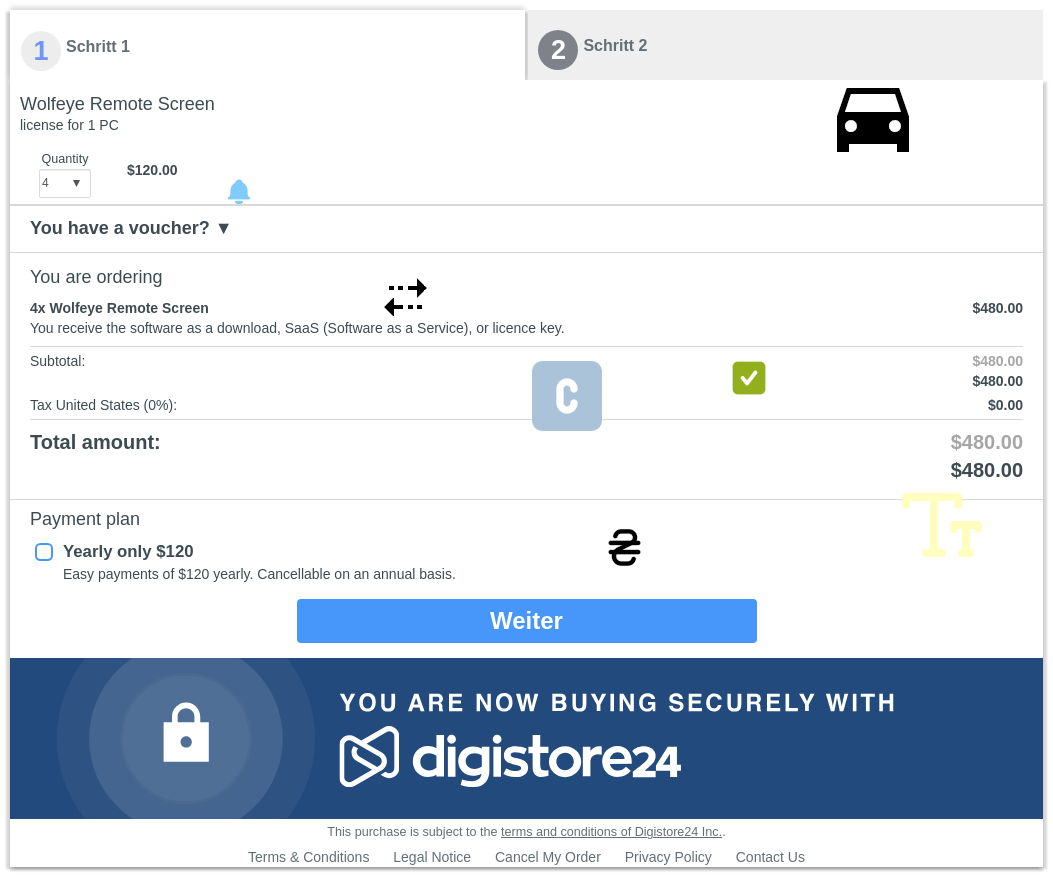  Describe the element at coordinates (567, 396) in the screenshot. I see `indicates a "C" grade or rating` at that location.